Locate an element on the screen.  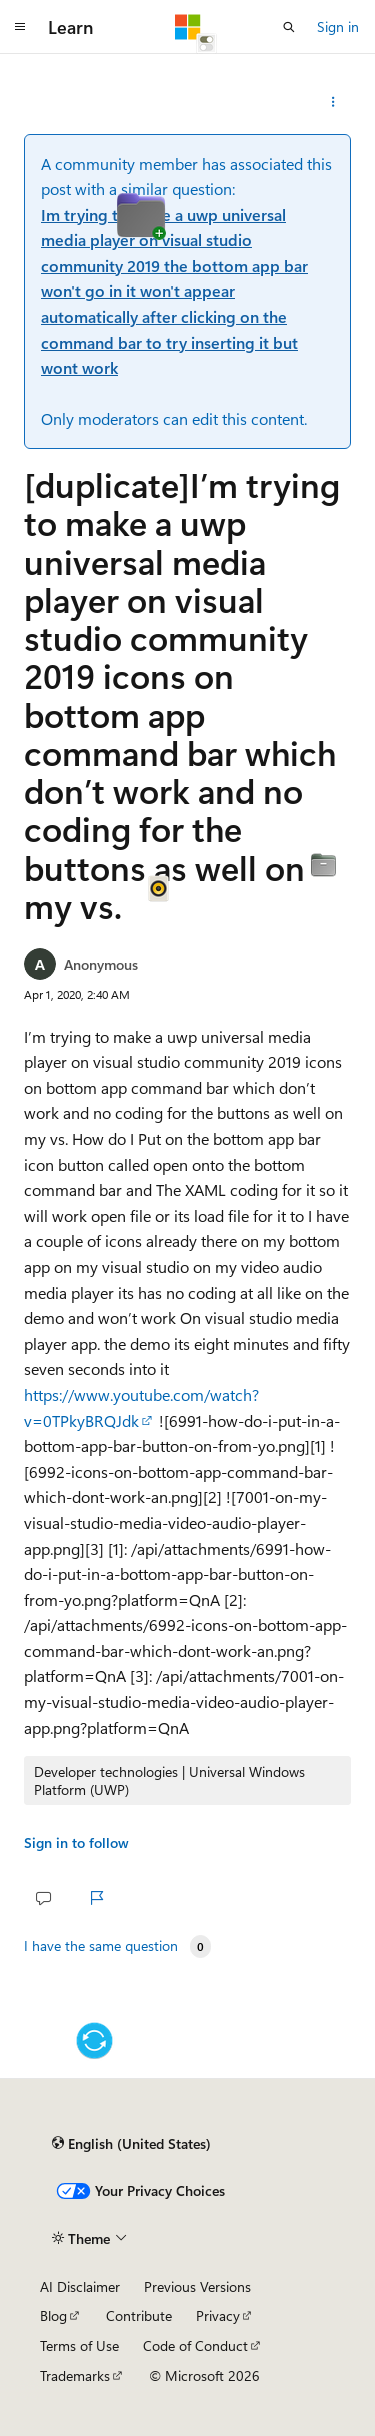
open Rhythmbox music player is located at coordinates (158, 888).